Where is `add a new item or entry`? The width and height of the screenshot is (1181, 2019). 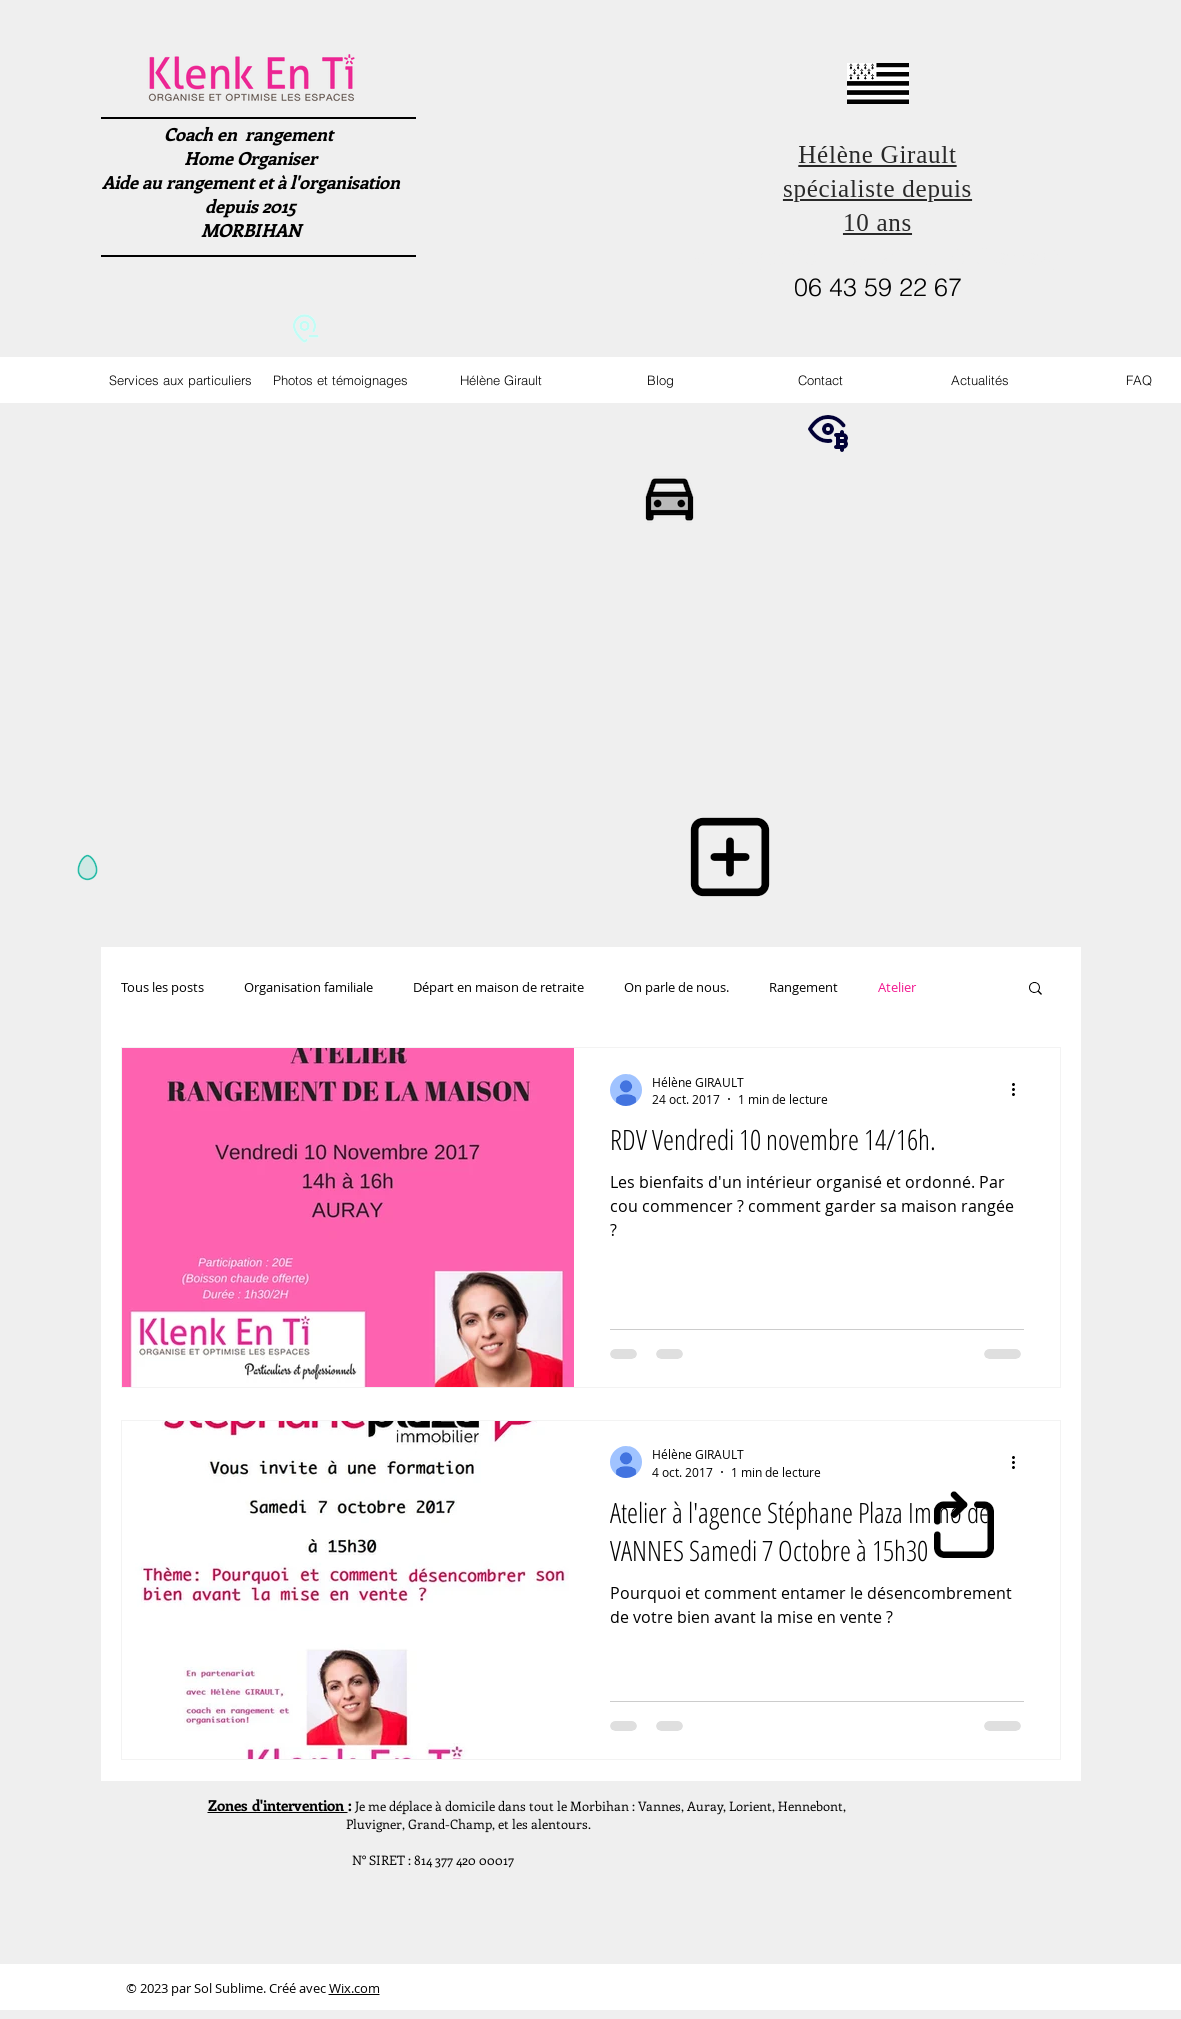 add a new item or entry is located at coordinates (730, 857).